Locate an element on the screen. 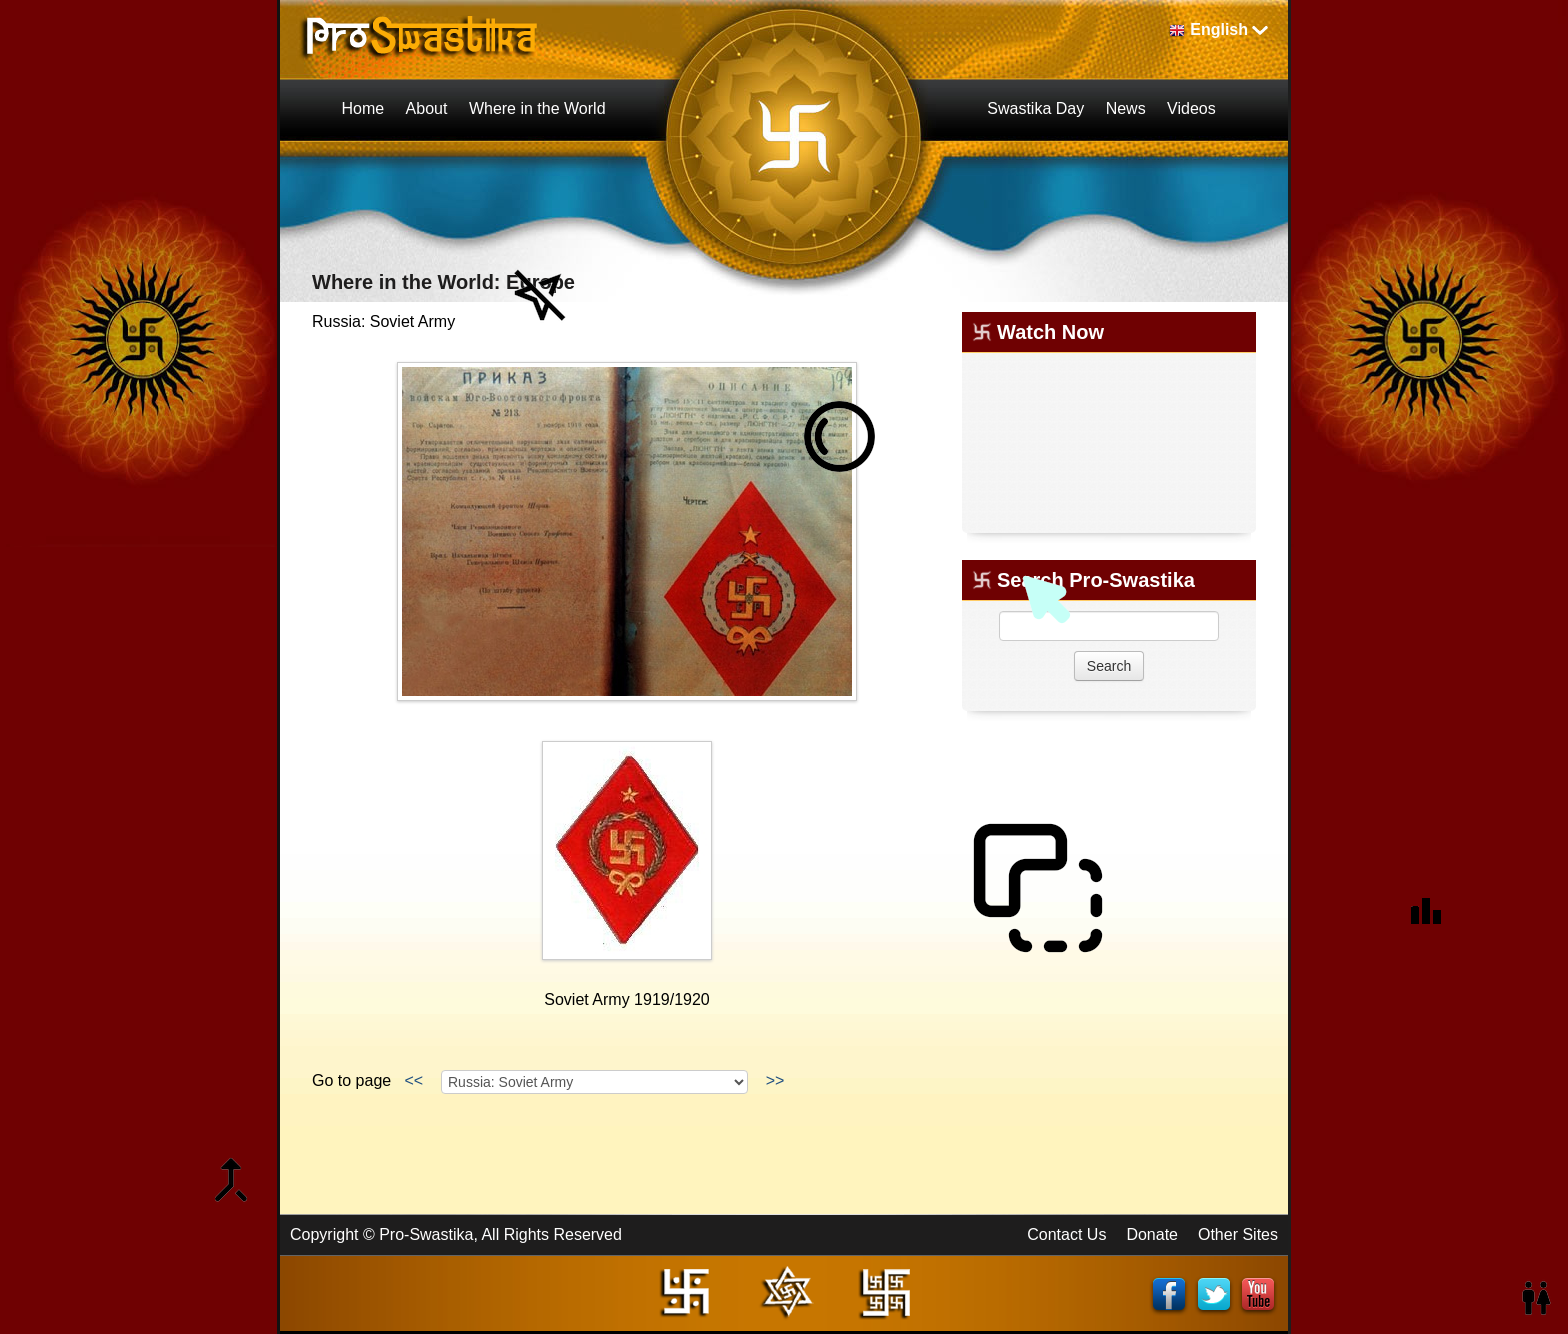  apply inner shadow effect to the left side is located at coordinates (839, 436).